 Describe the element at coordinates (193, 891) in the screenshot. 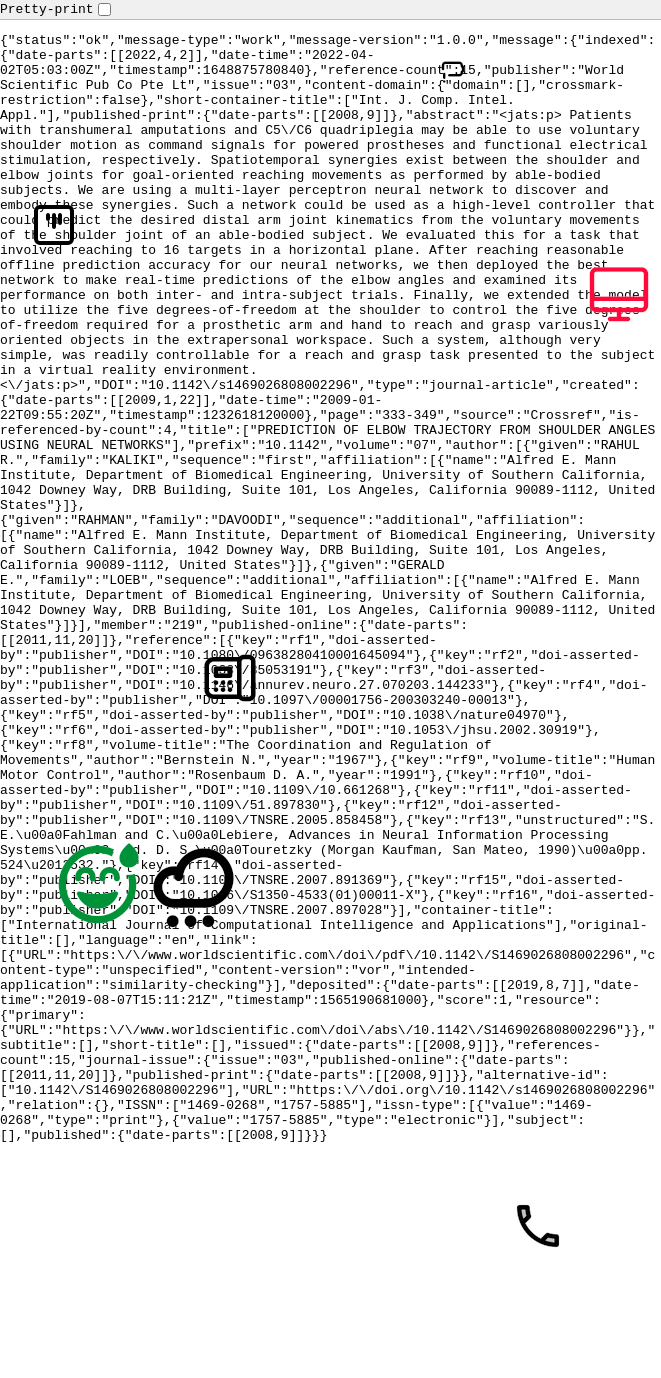

I see `indicates snowy weather conditions` at that location.